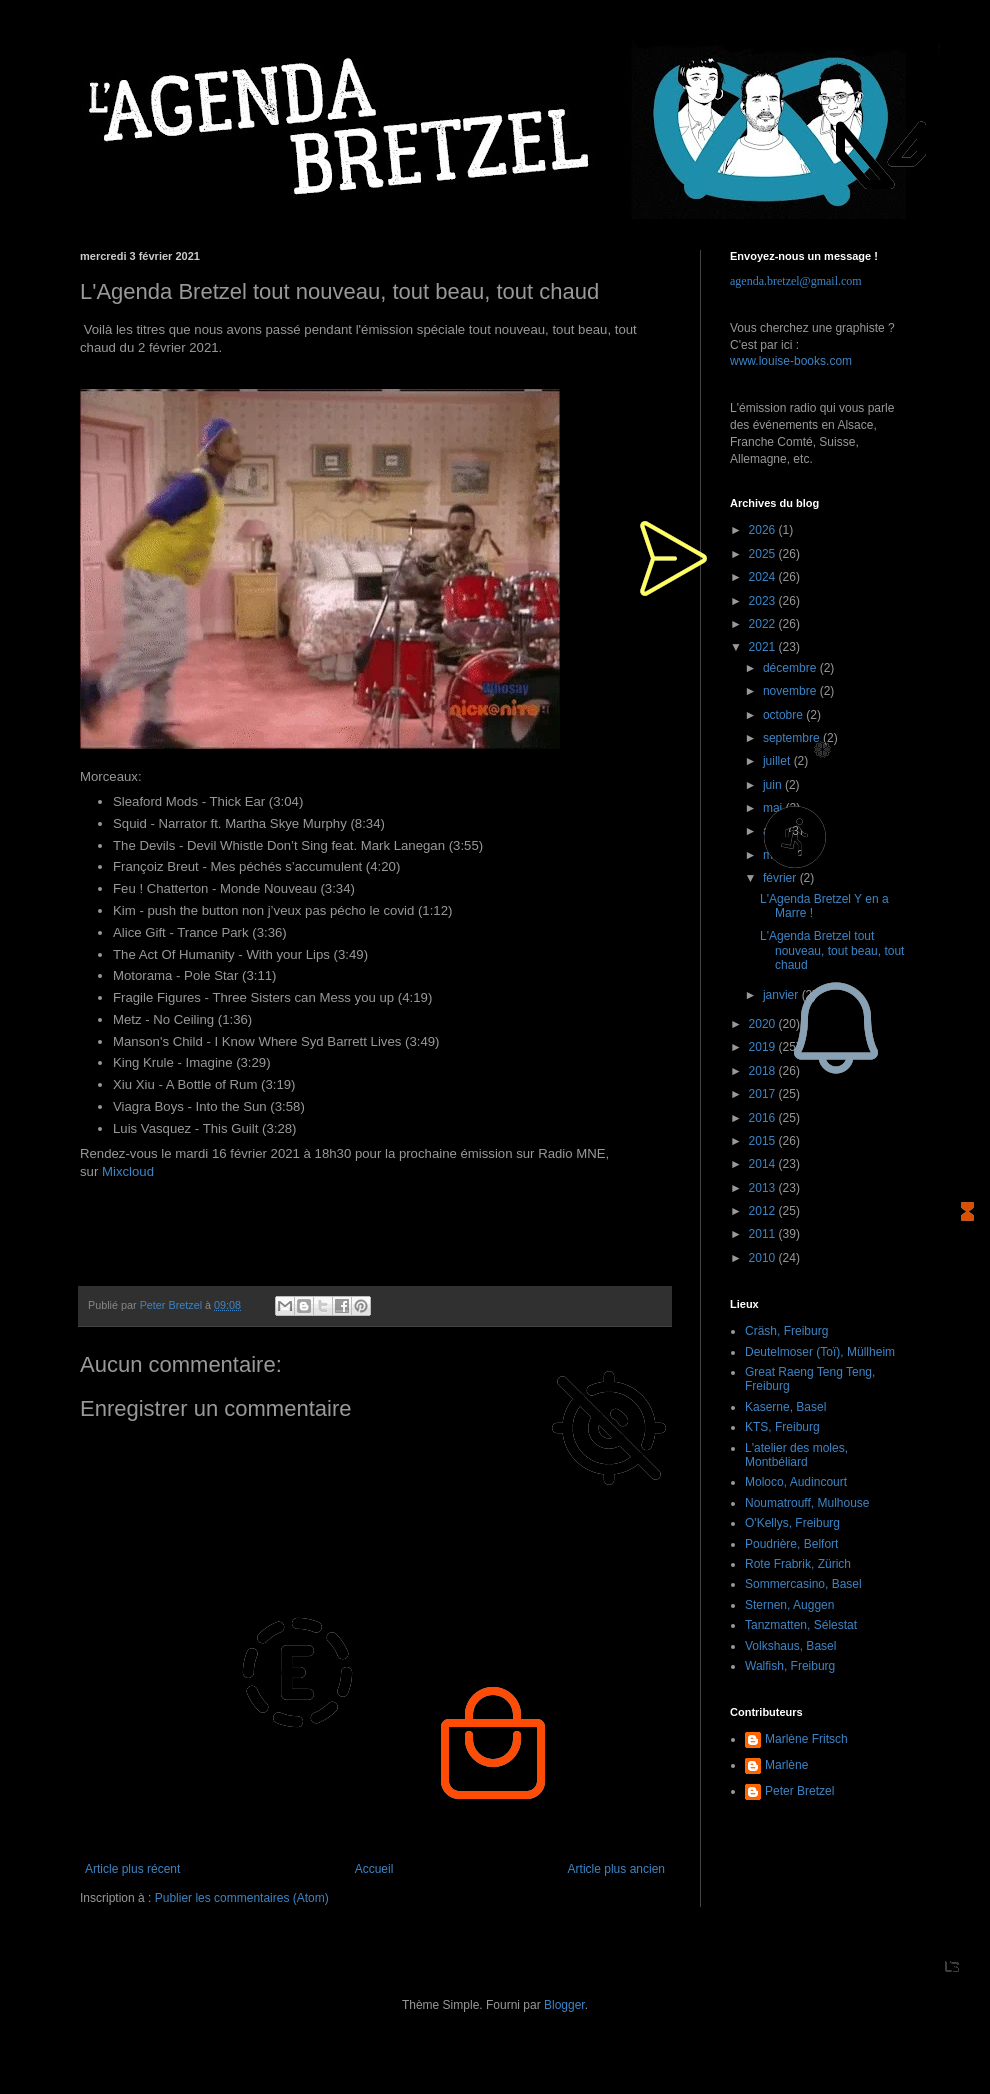  What do you see at coordinates (836, 1028) in the screenshot?
I see `view notifications` at bounding box center [836, 1028].